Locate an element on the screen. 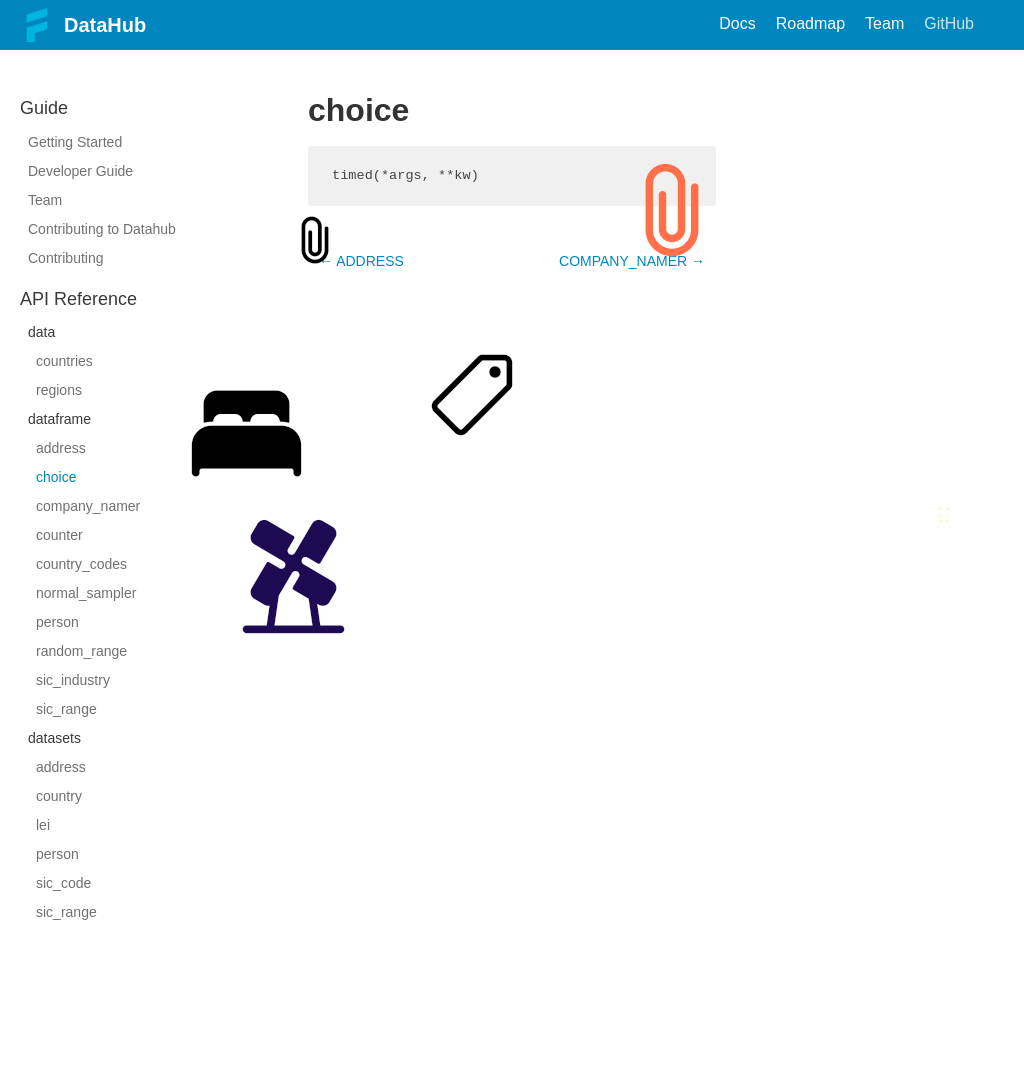 The height and width of the screenshot is (1083, 1024). drag to reorder items is located at coordinates (944, 515).